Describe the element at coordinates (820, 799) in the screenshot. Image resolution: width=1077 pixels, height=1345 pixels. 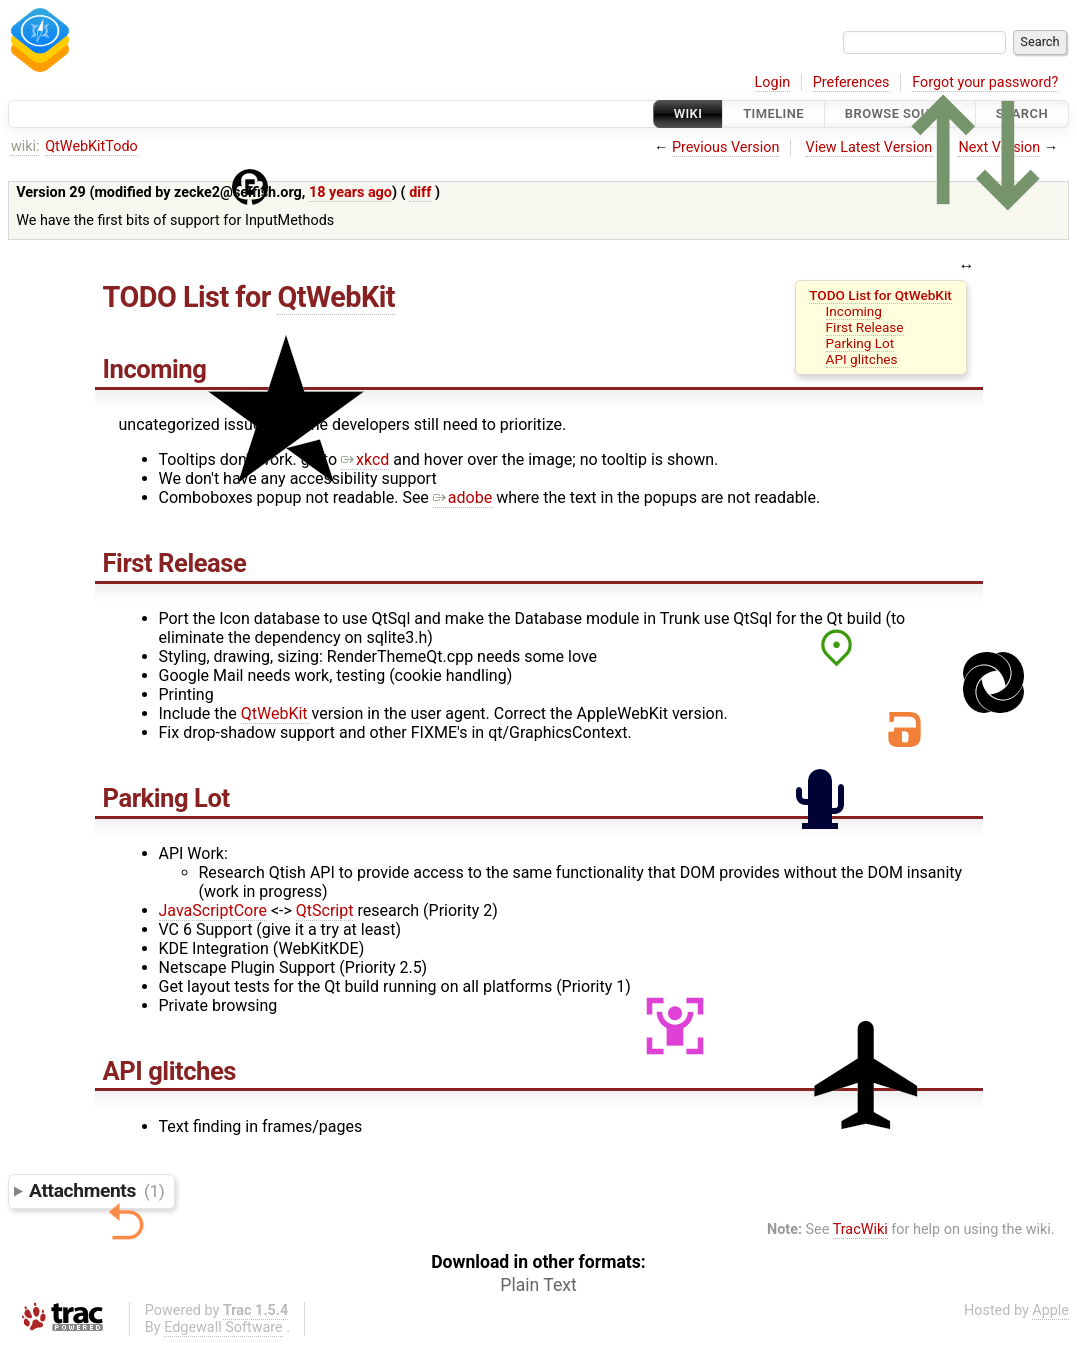
I see `desert or arid climate indicator` at that location.